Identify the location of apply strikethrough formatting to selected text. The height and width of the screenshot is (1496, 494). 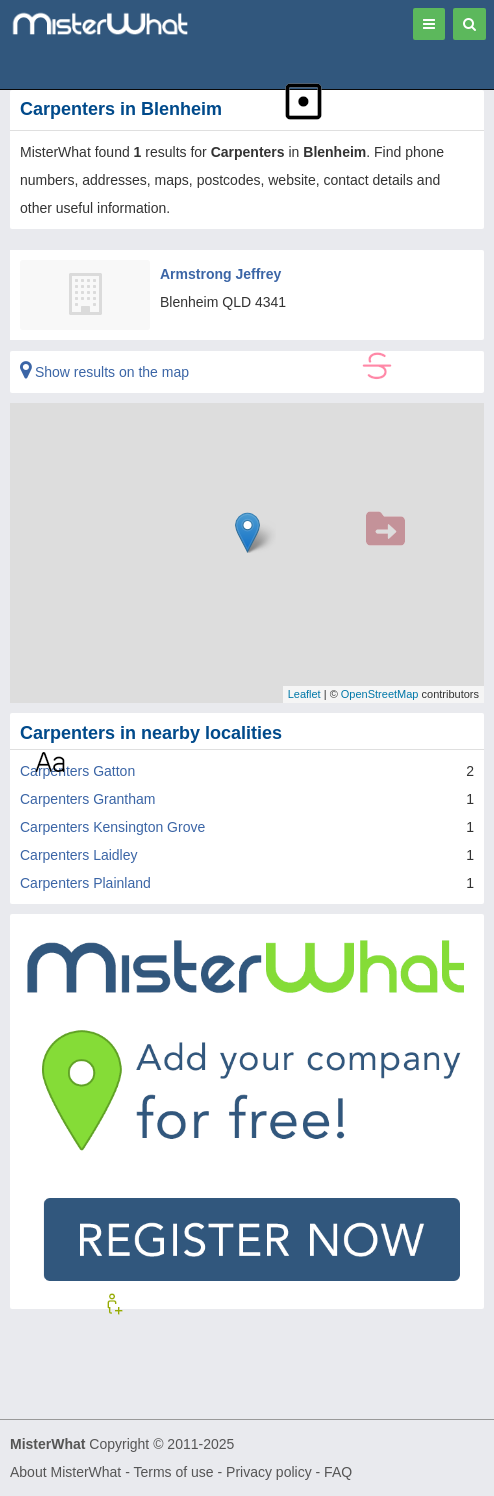
(377, 366).